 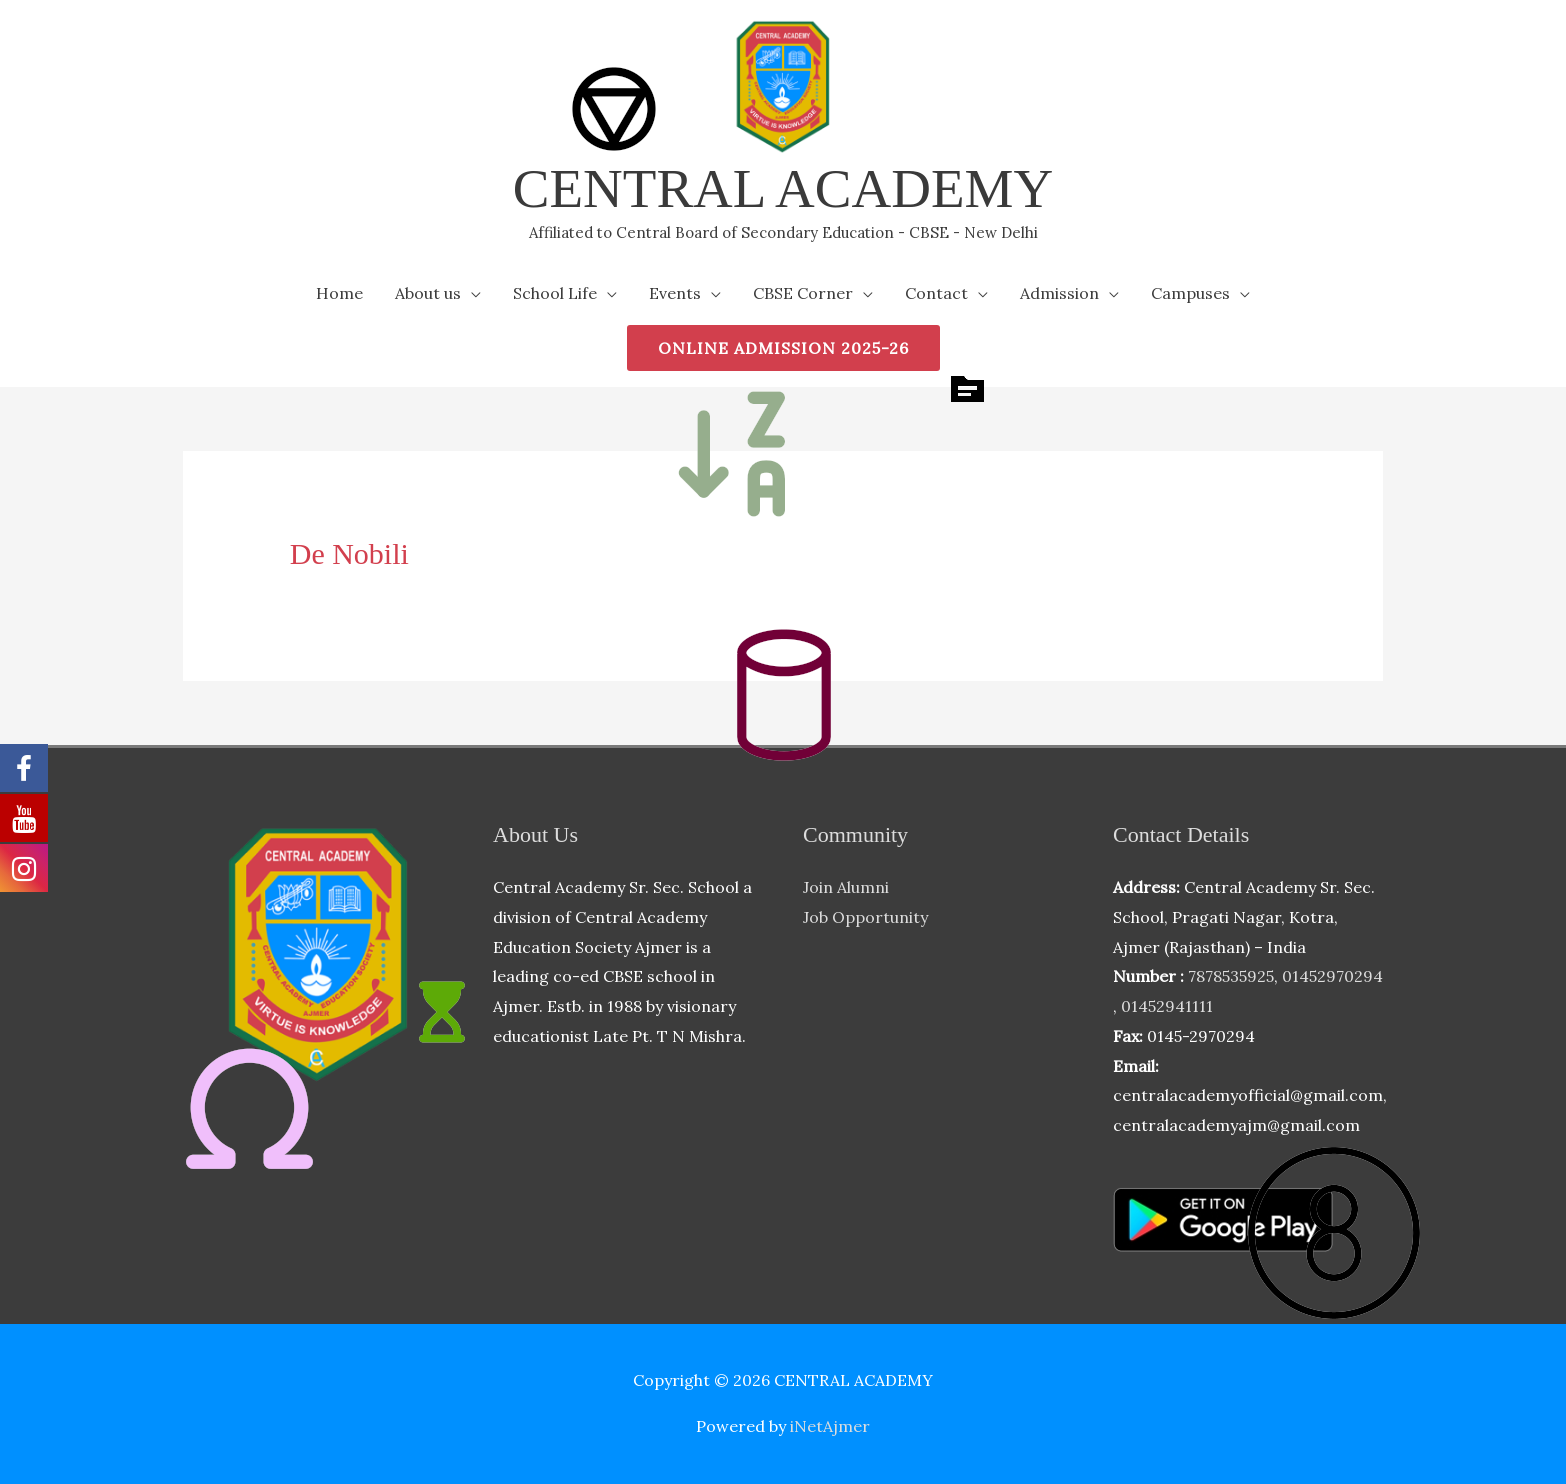 I want to click on indicates a process has just started or is beginning, so click(x=442, y=1012).